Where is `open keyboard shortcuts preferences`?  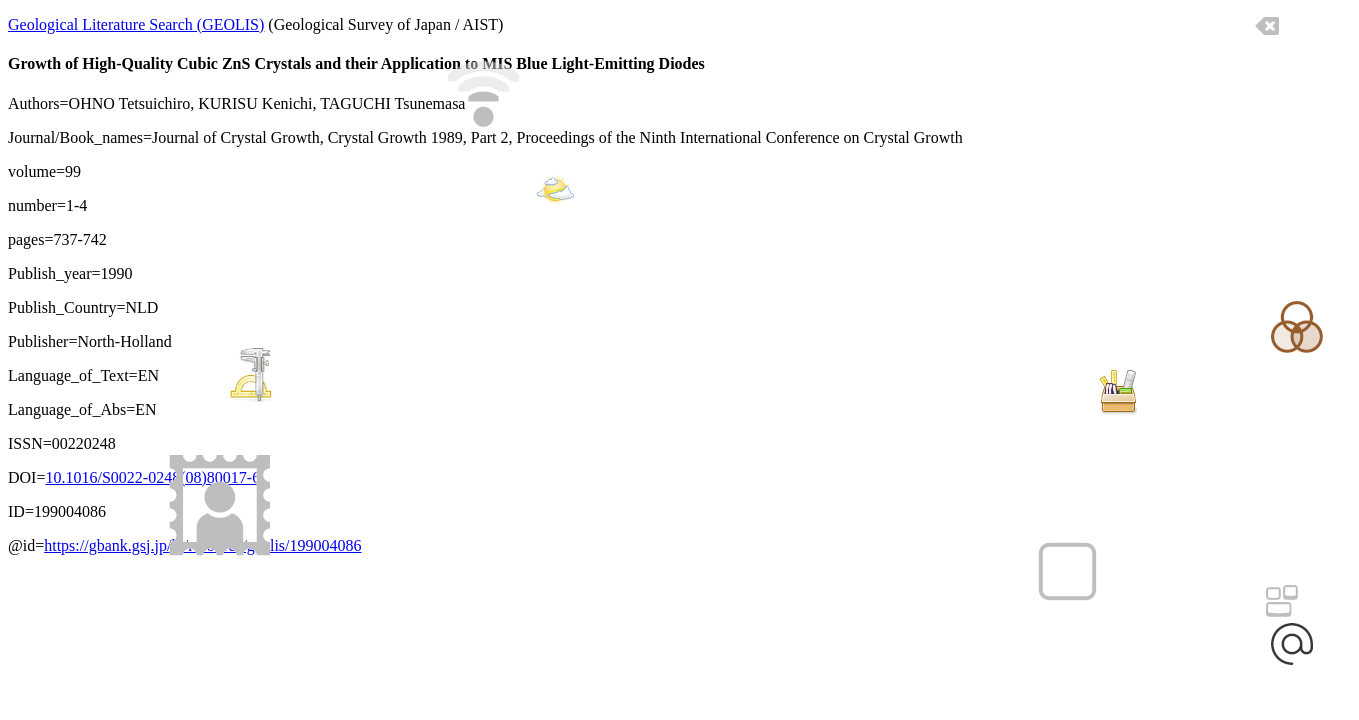 open keyboard shortcuts preferences is located at coordinates (1283, 602).